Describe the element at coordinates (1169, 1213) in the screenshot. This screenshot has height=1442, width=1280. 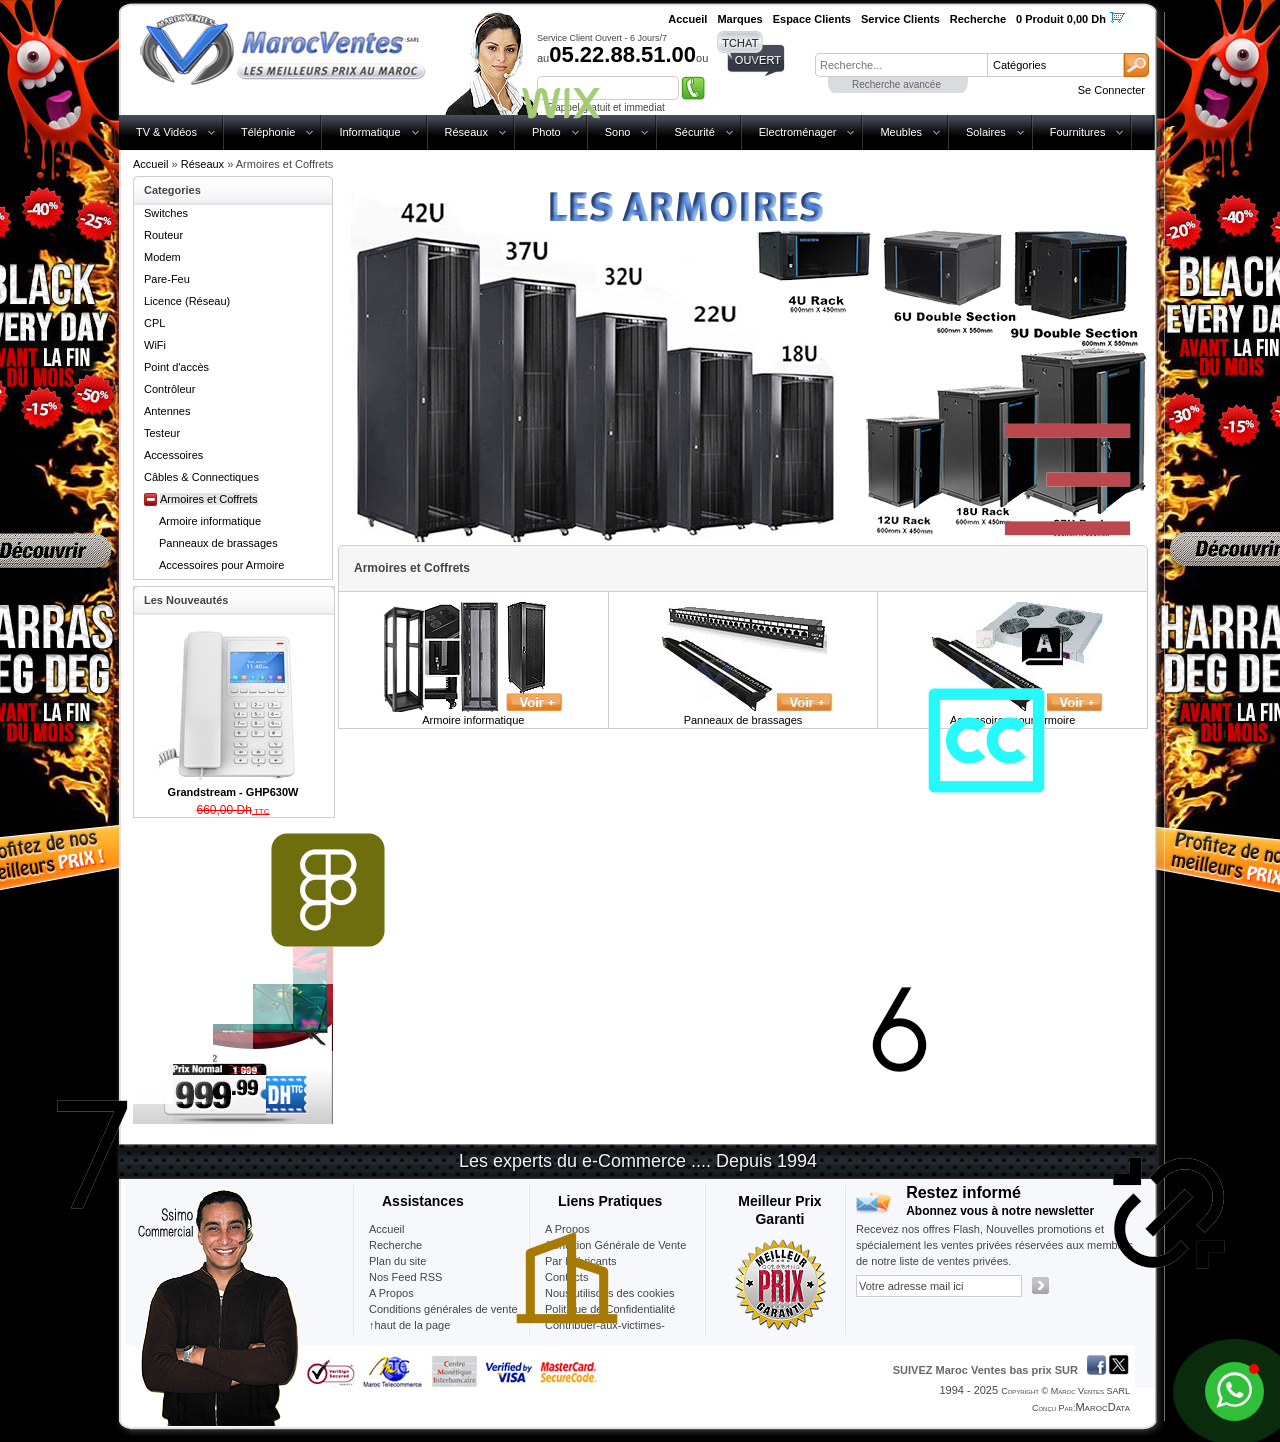
I see `unlink or disconnect a hyperlink` at that location.